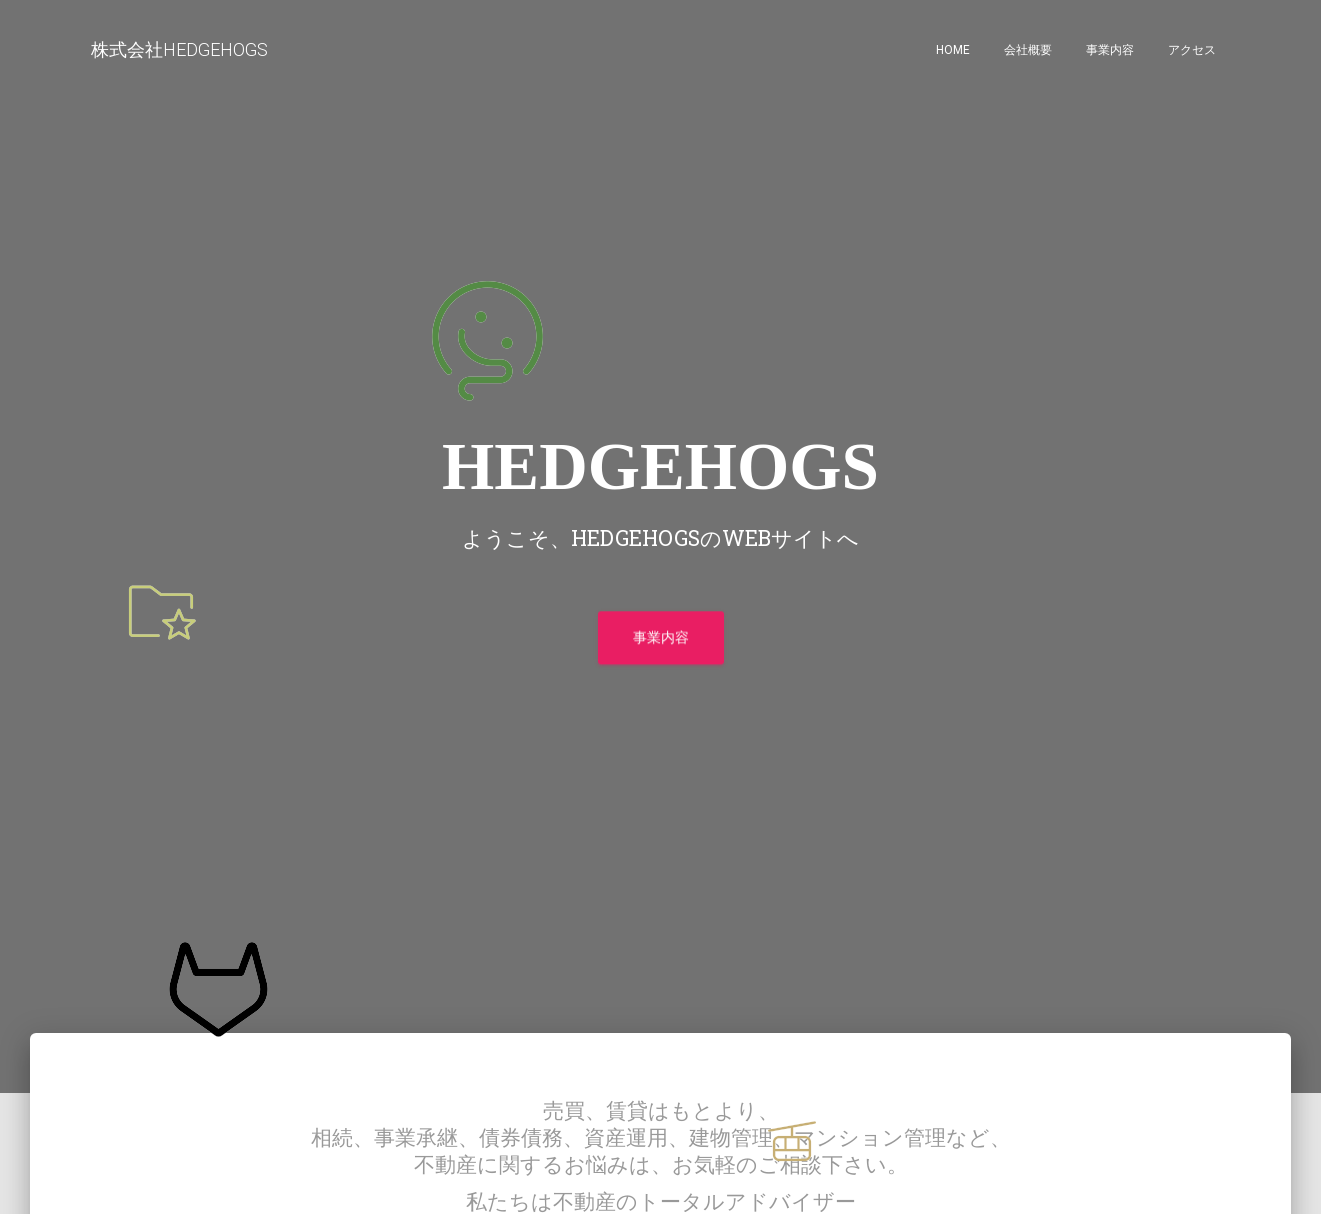 The image size is (1321, 1214). What do you see at coordinates (218, 987) in the screenshot?
I see `open GitLab repository` at bounding box center [218, 987].